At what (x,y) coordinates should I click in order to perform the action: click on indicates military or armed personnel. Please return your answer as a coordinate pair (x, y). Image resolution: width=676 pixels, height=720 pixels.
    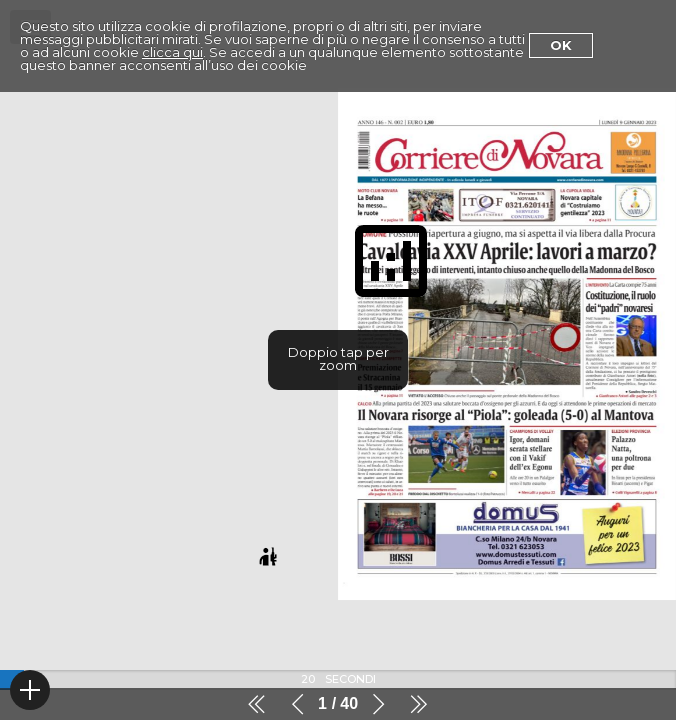
    Looking at the image, I should click on (267, 556).